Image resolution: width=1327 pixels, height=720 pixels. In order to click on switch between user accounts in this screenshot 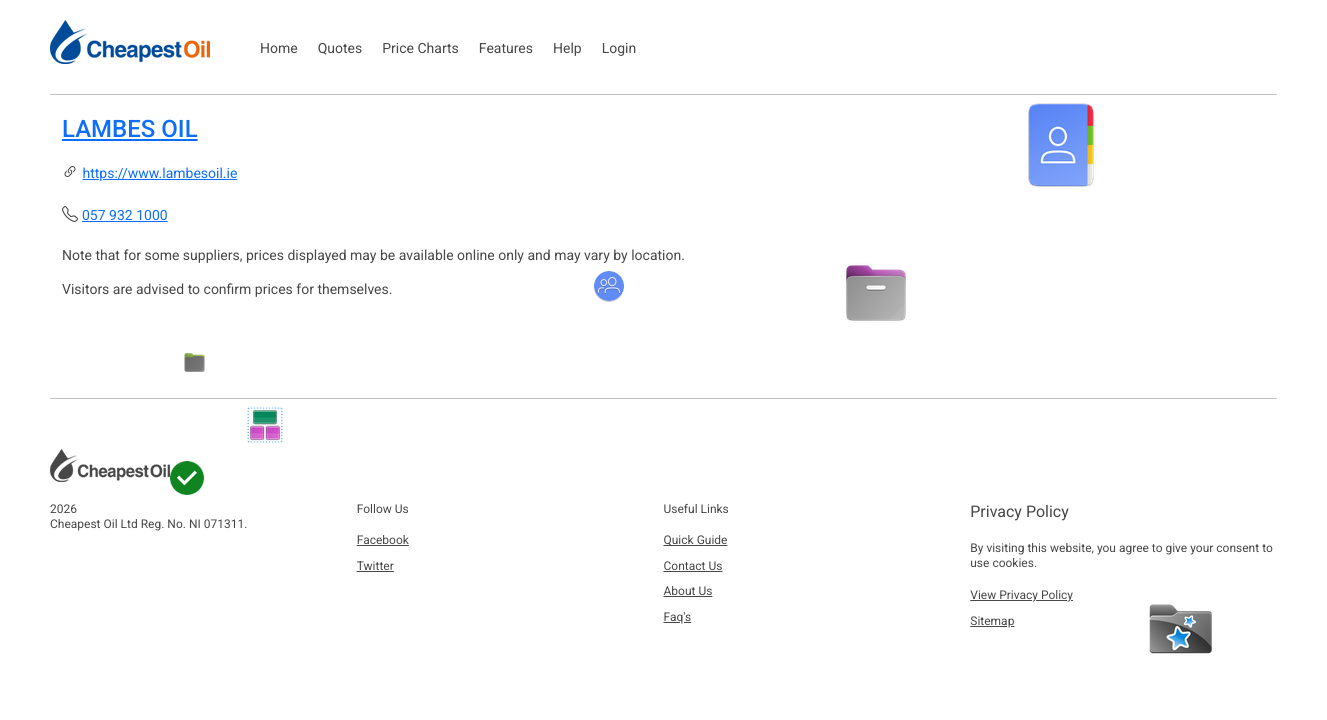, I will do `click(609, 286)`.